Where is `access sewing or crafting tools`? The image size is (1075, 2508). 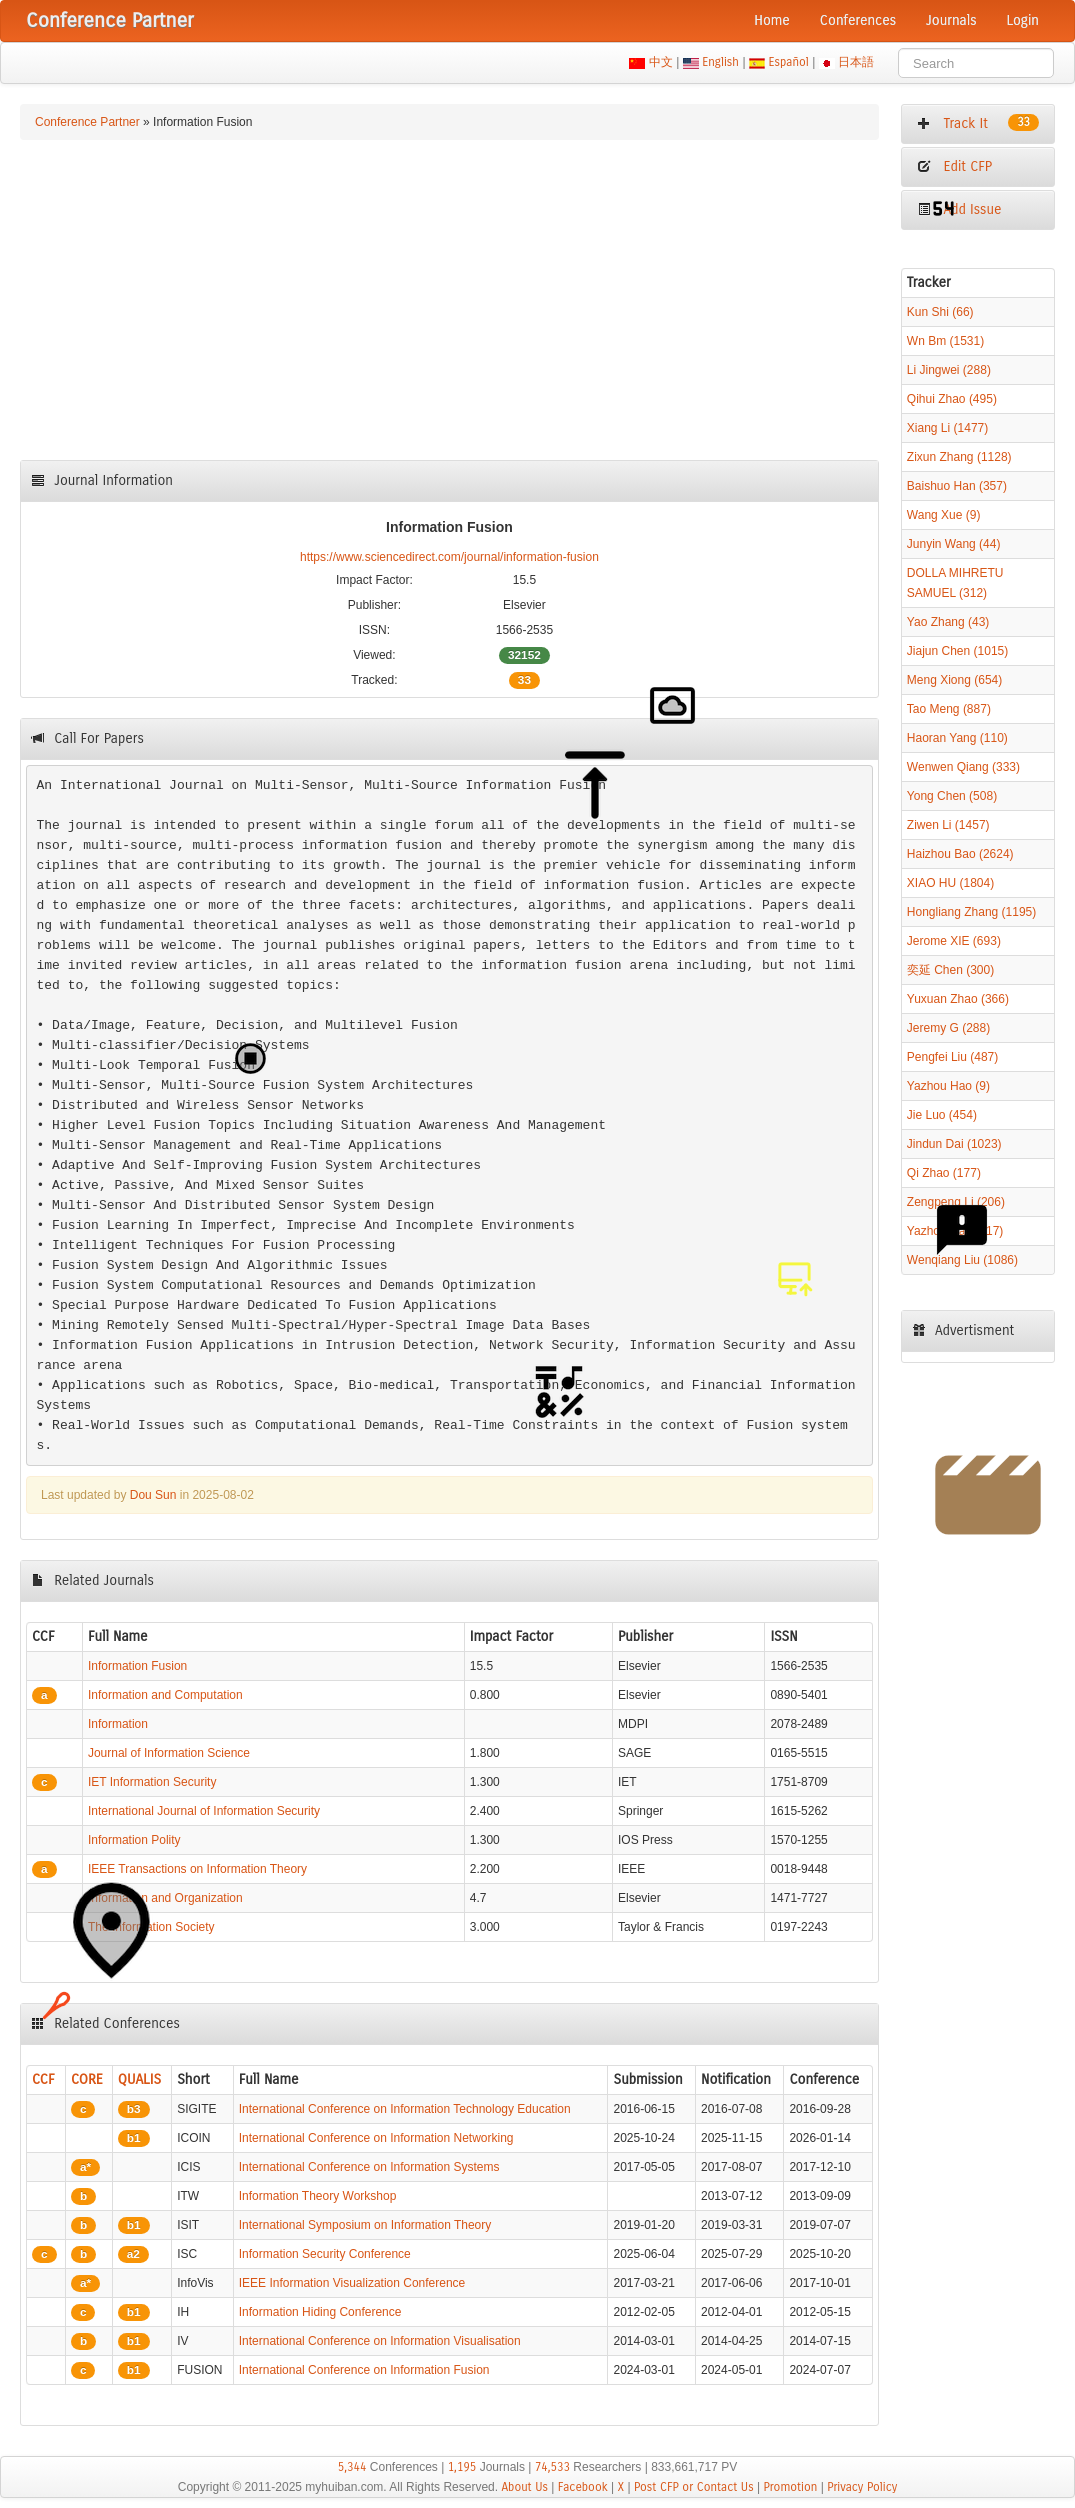 access sewing or crafting tools is located at coordinates (56, 2005).